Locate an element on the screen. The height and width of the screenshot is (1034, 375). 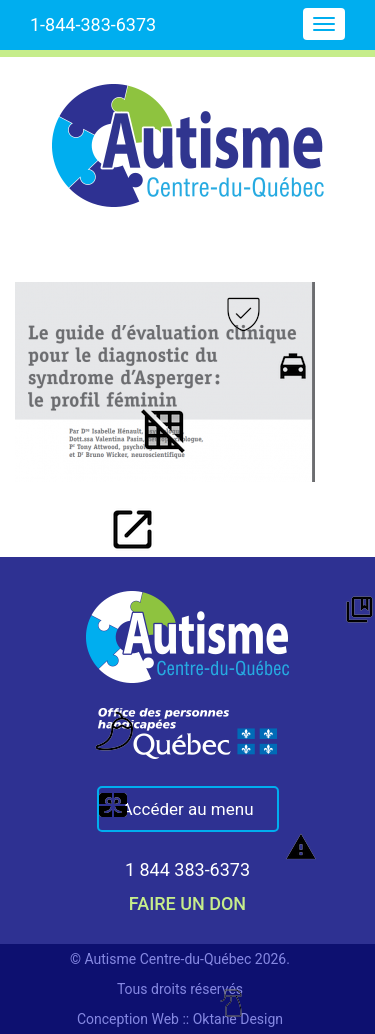
indicates a warning or caution state is located at coordinates (301, 847).